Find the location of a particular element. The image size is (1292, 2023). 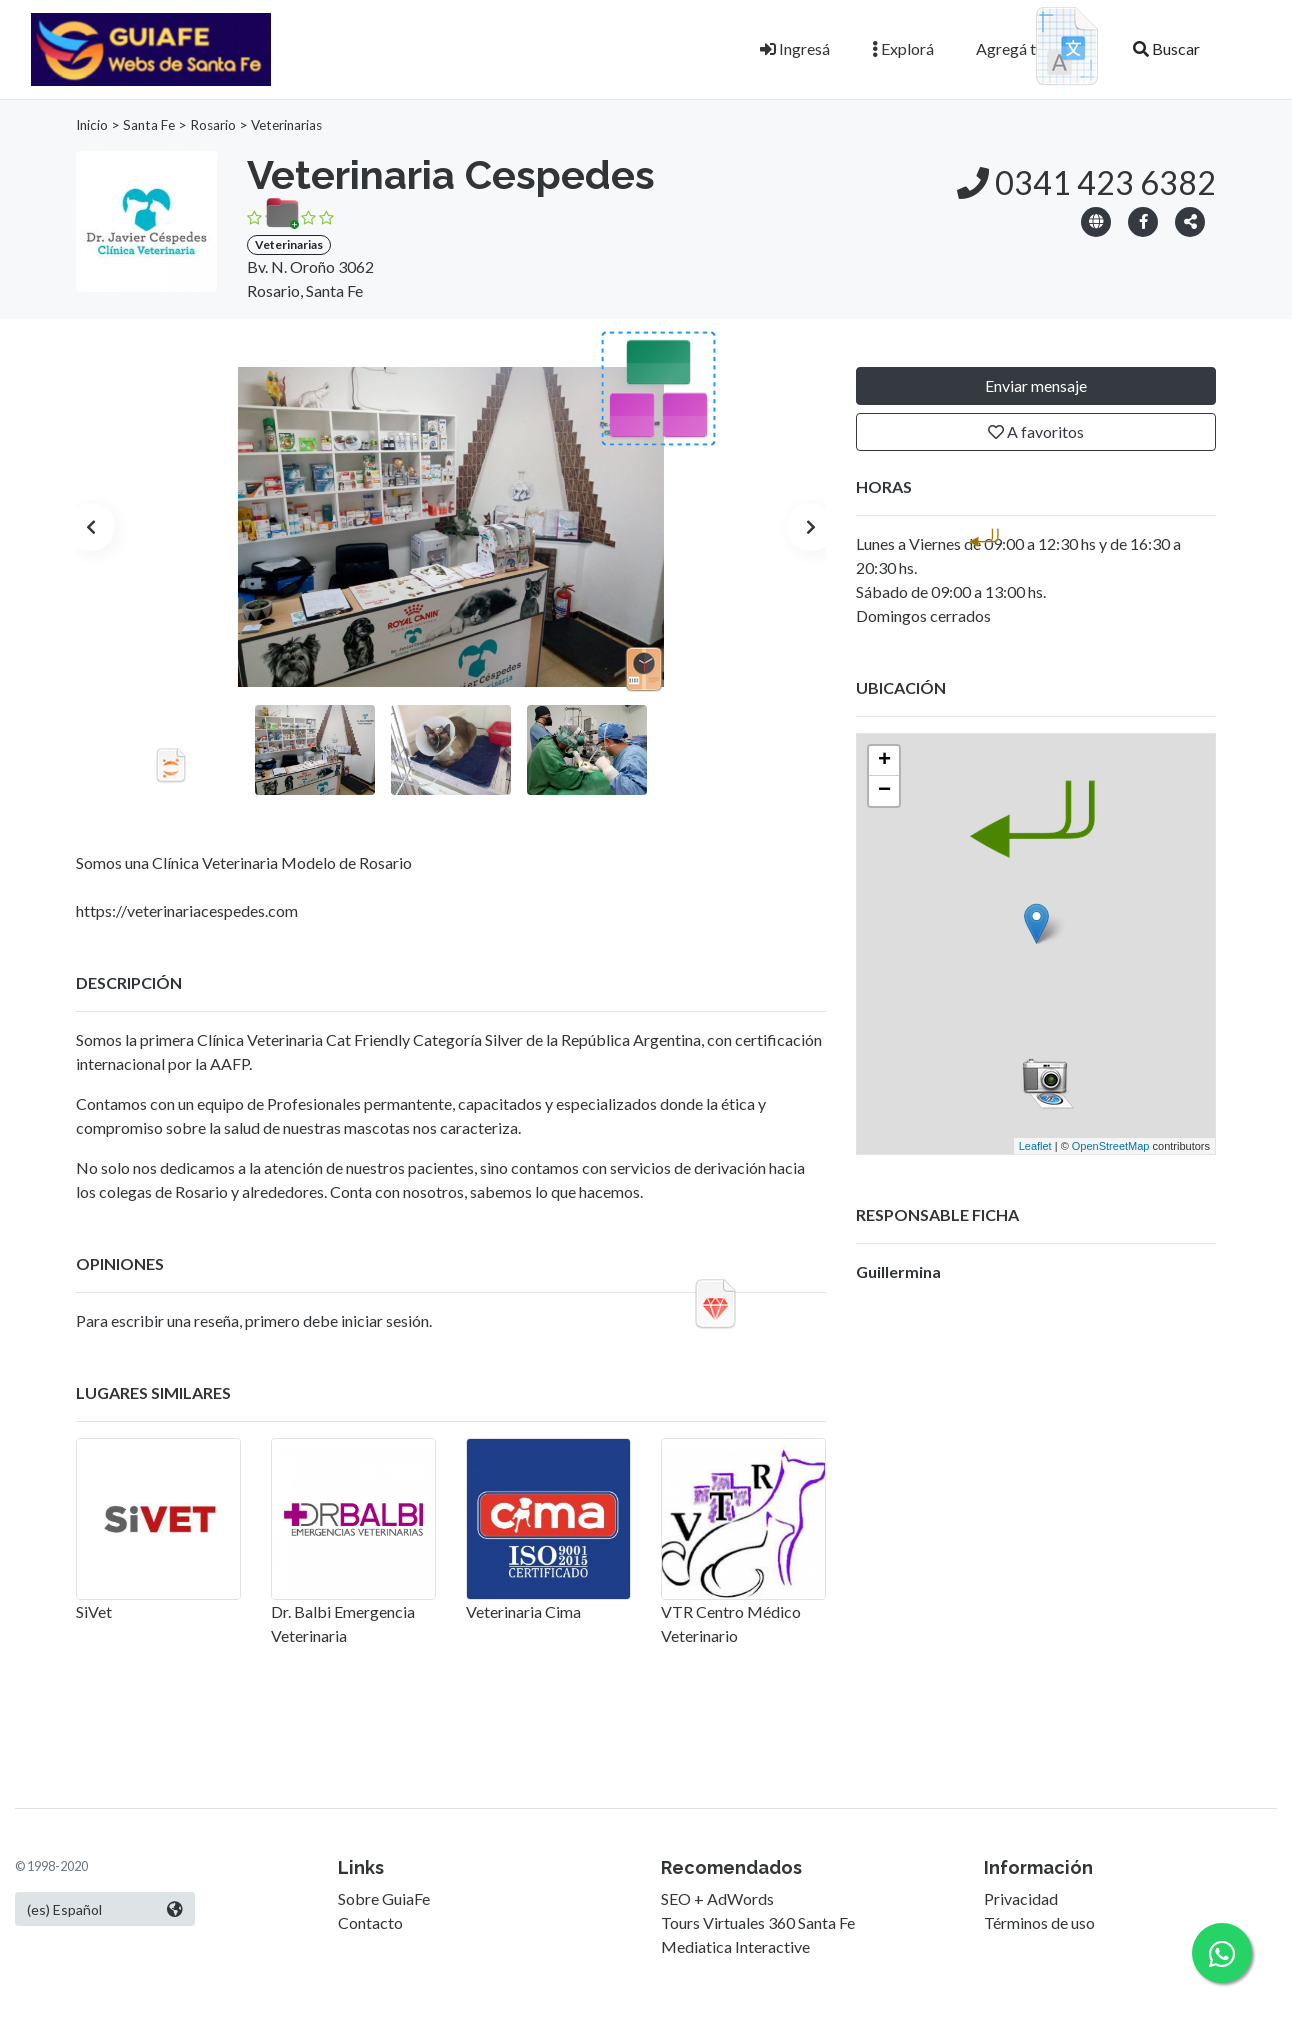

reply all to an email message is located at coordinates (1030, 818).